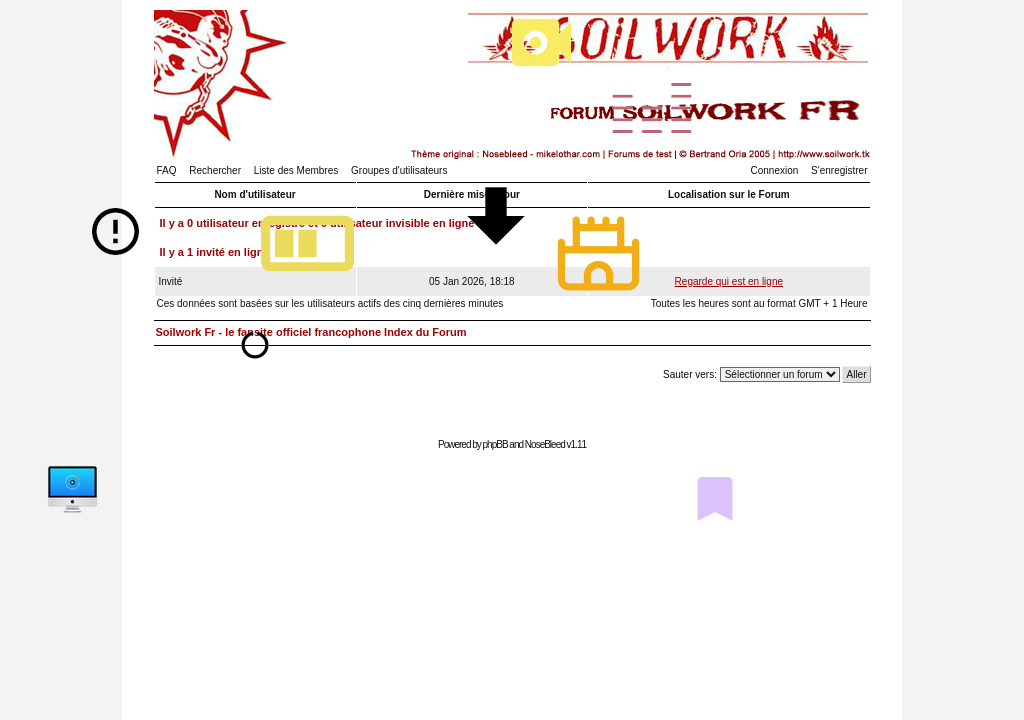  I want to click on start recording a video, so click(541, 42).